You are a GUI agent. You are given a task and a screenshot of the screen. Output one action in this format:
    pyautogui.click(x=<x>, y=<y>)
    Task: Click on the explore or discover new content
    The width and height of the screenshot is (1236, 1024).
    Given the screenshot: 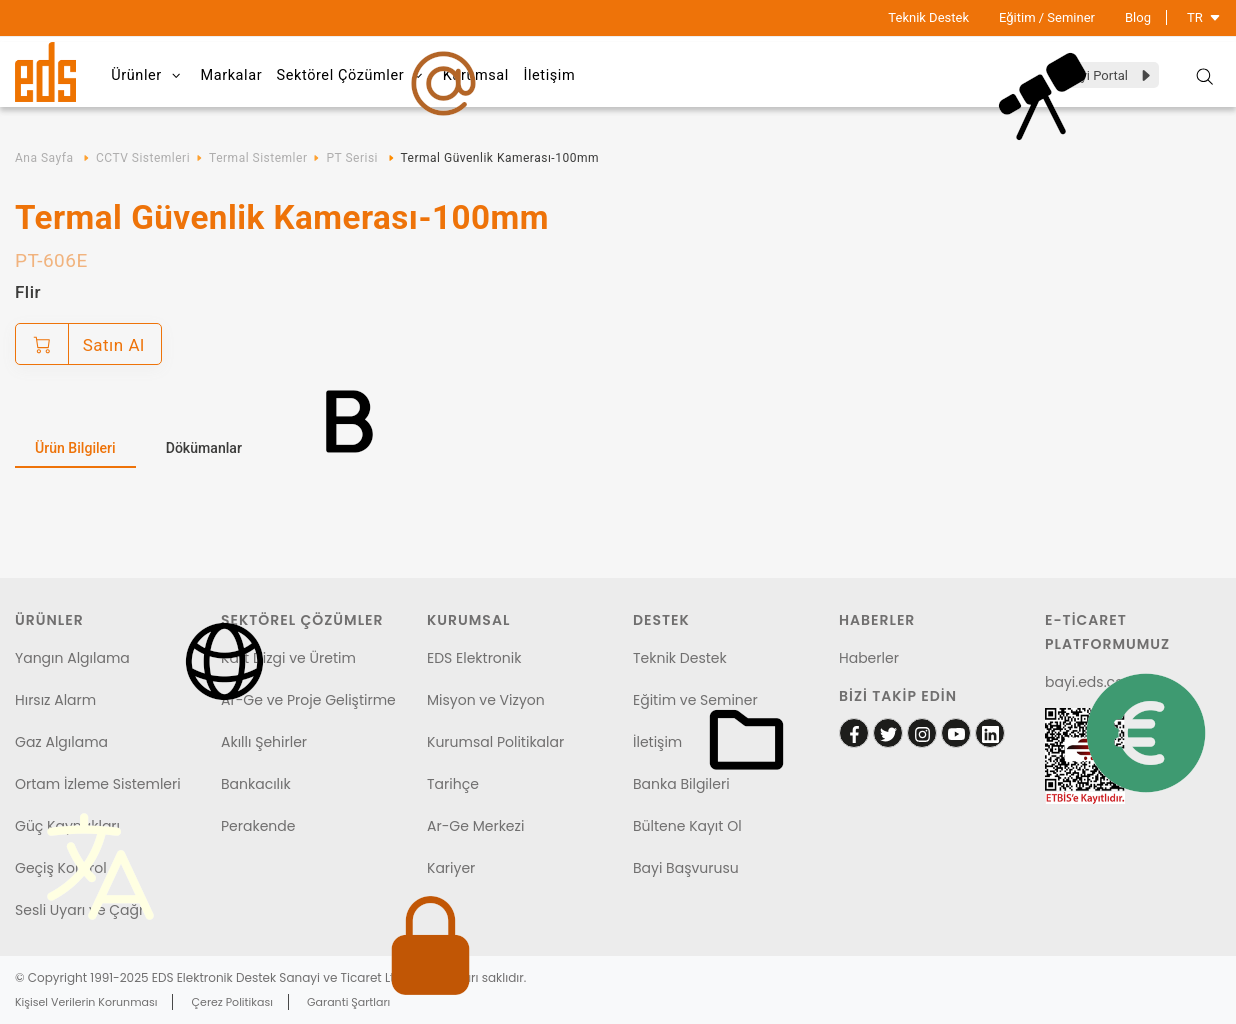 What is the action you would take?
    pyautogui.click(x=1042, y=96)
    